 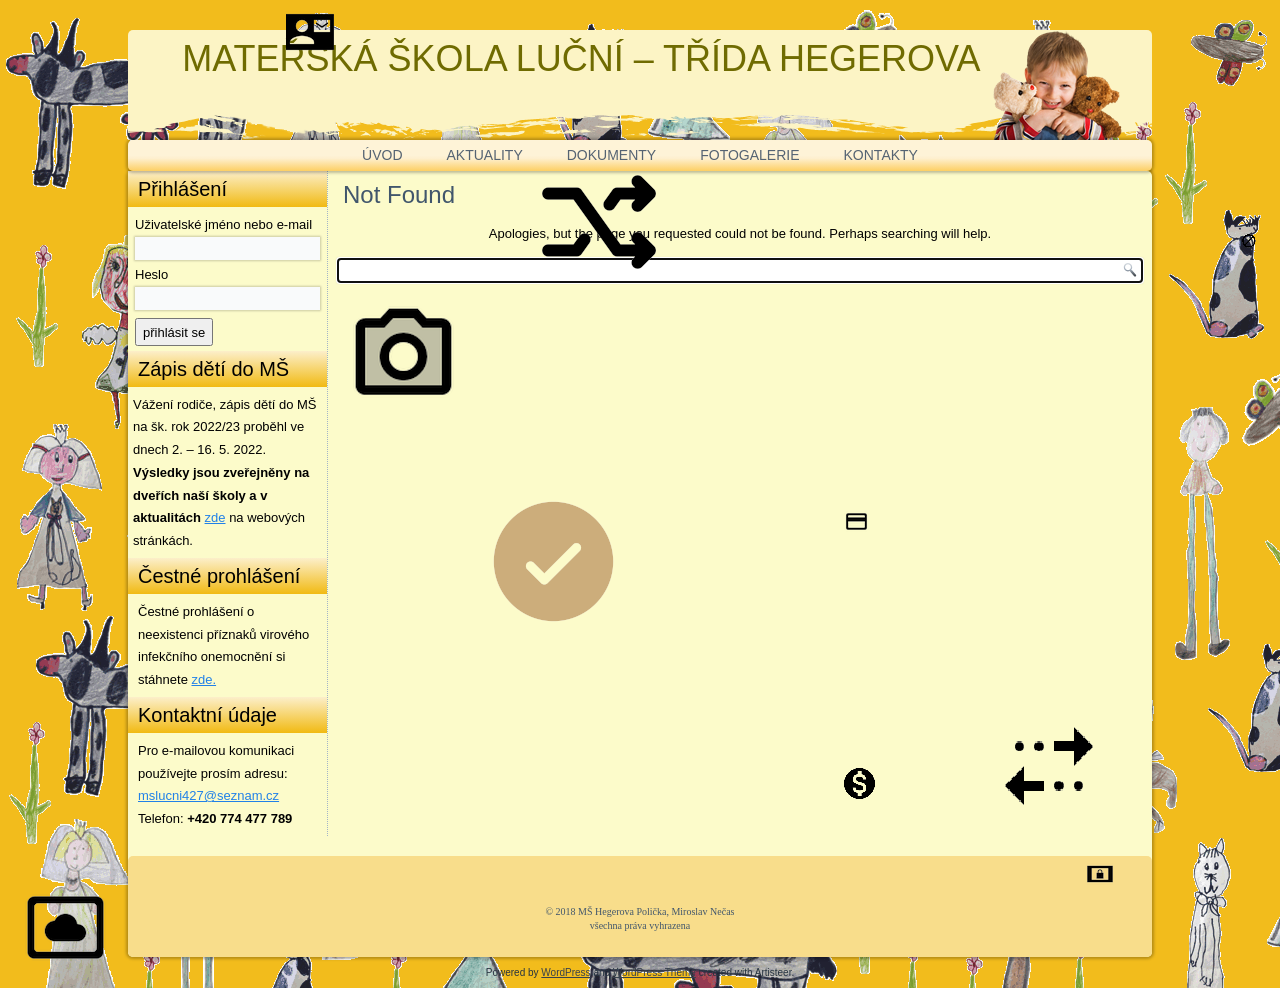 What do you see at coordinates (553, 561) in the screenshot?
I see `indicates a completed or successful action` at bounding box center [553, 561].